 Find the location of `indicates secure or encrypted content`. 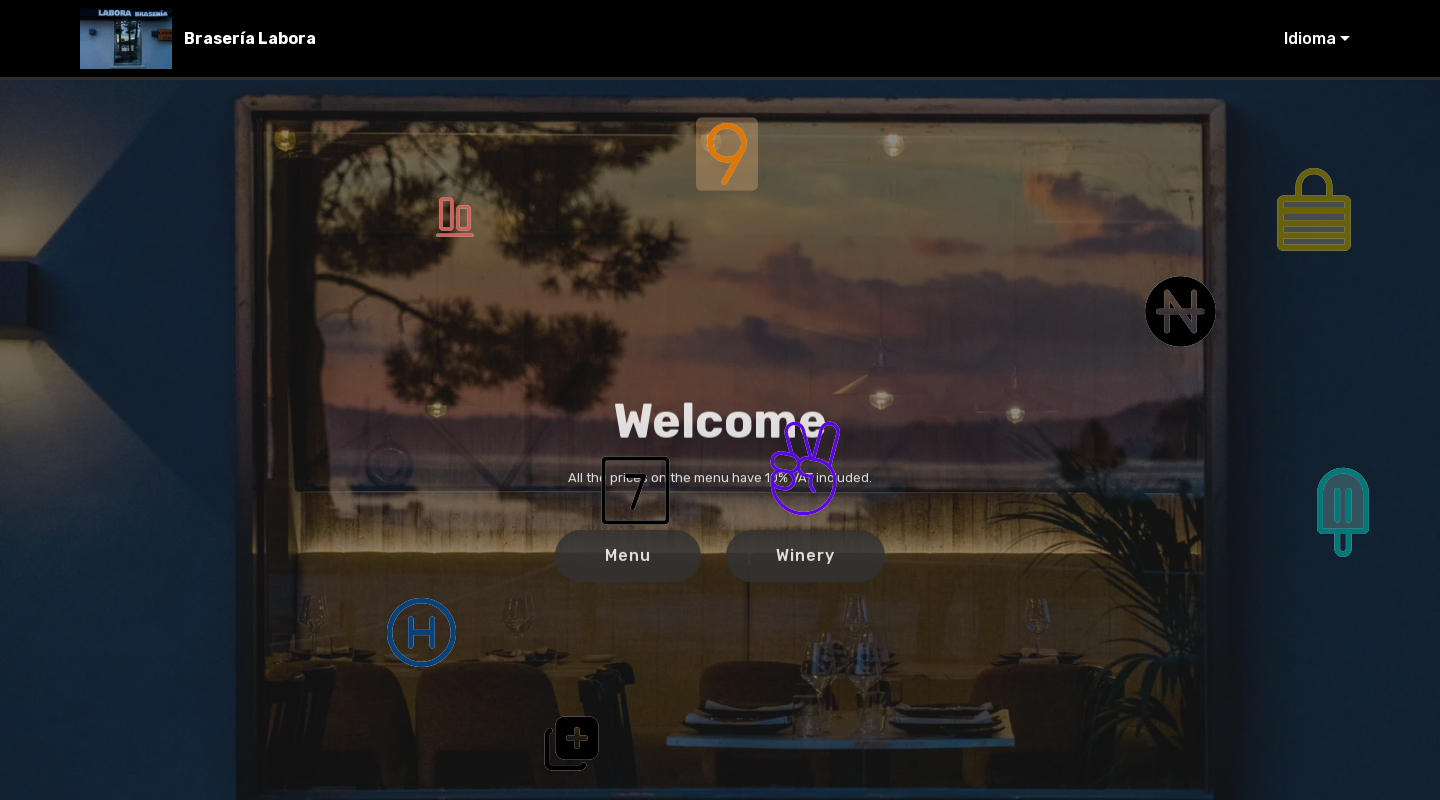

indicates secure or encrypted content is located at coordinates (1314, 214).